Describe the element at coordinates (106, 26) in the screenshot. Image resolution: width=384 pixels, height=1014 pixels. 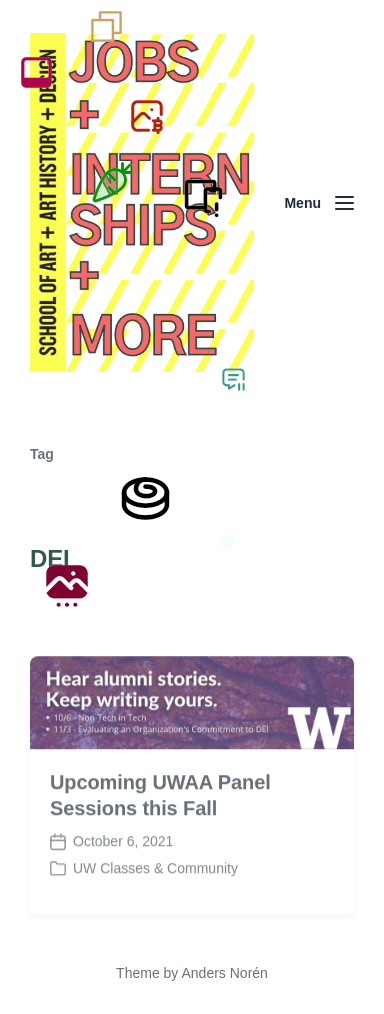
I see `copy to clipboard` at that location.